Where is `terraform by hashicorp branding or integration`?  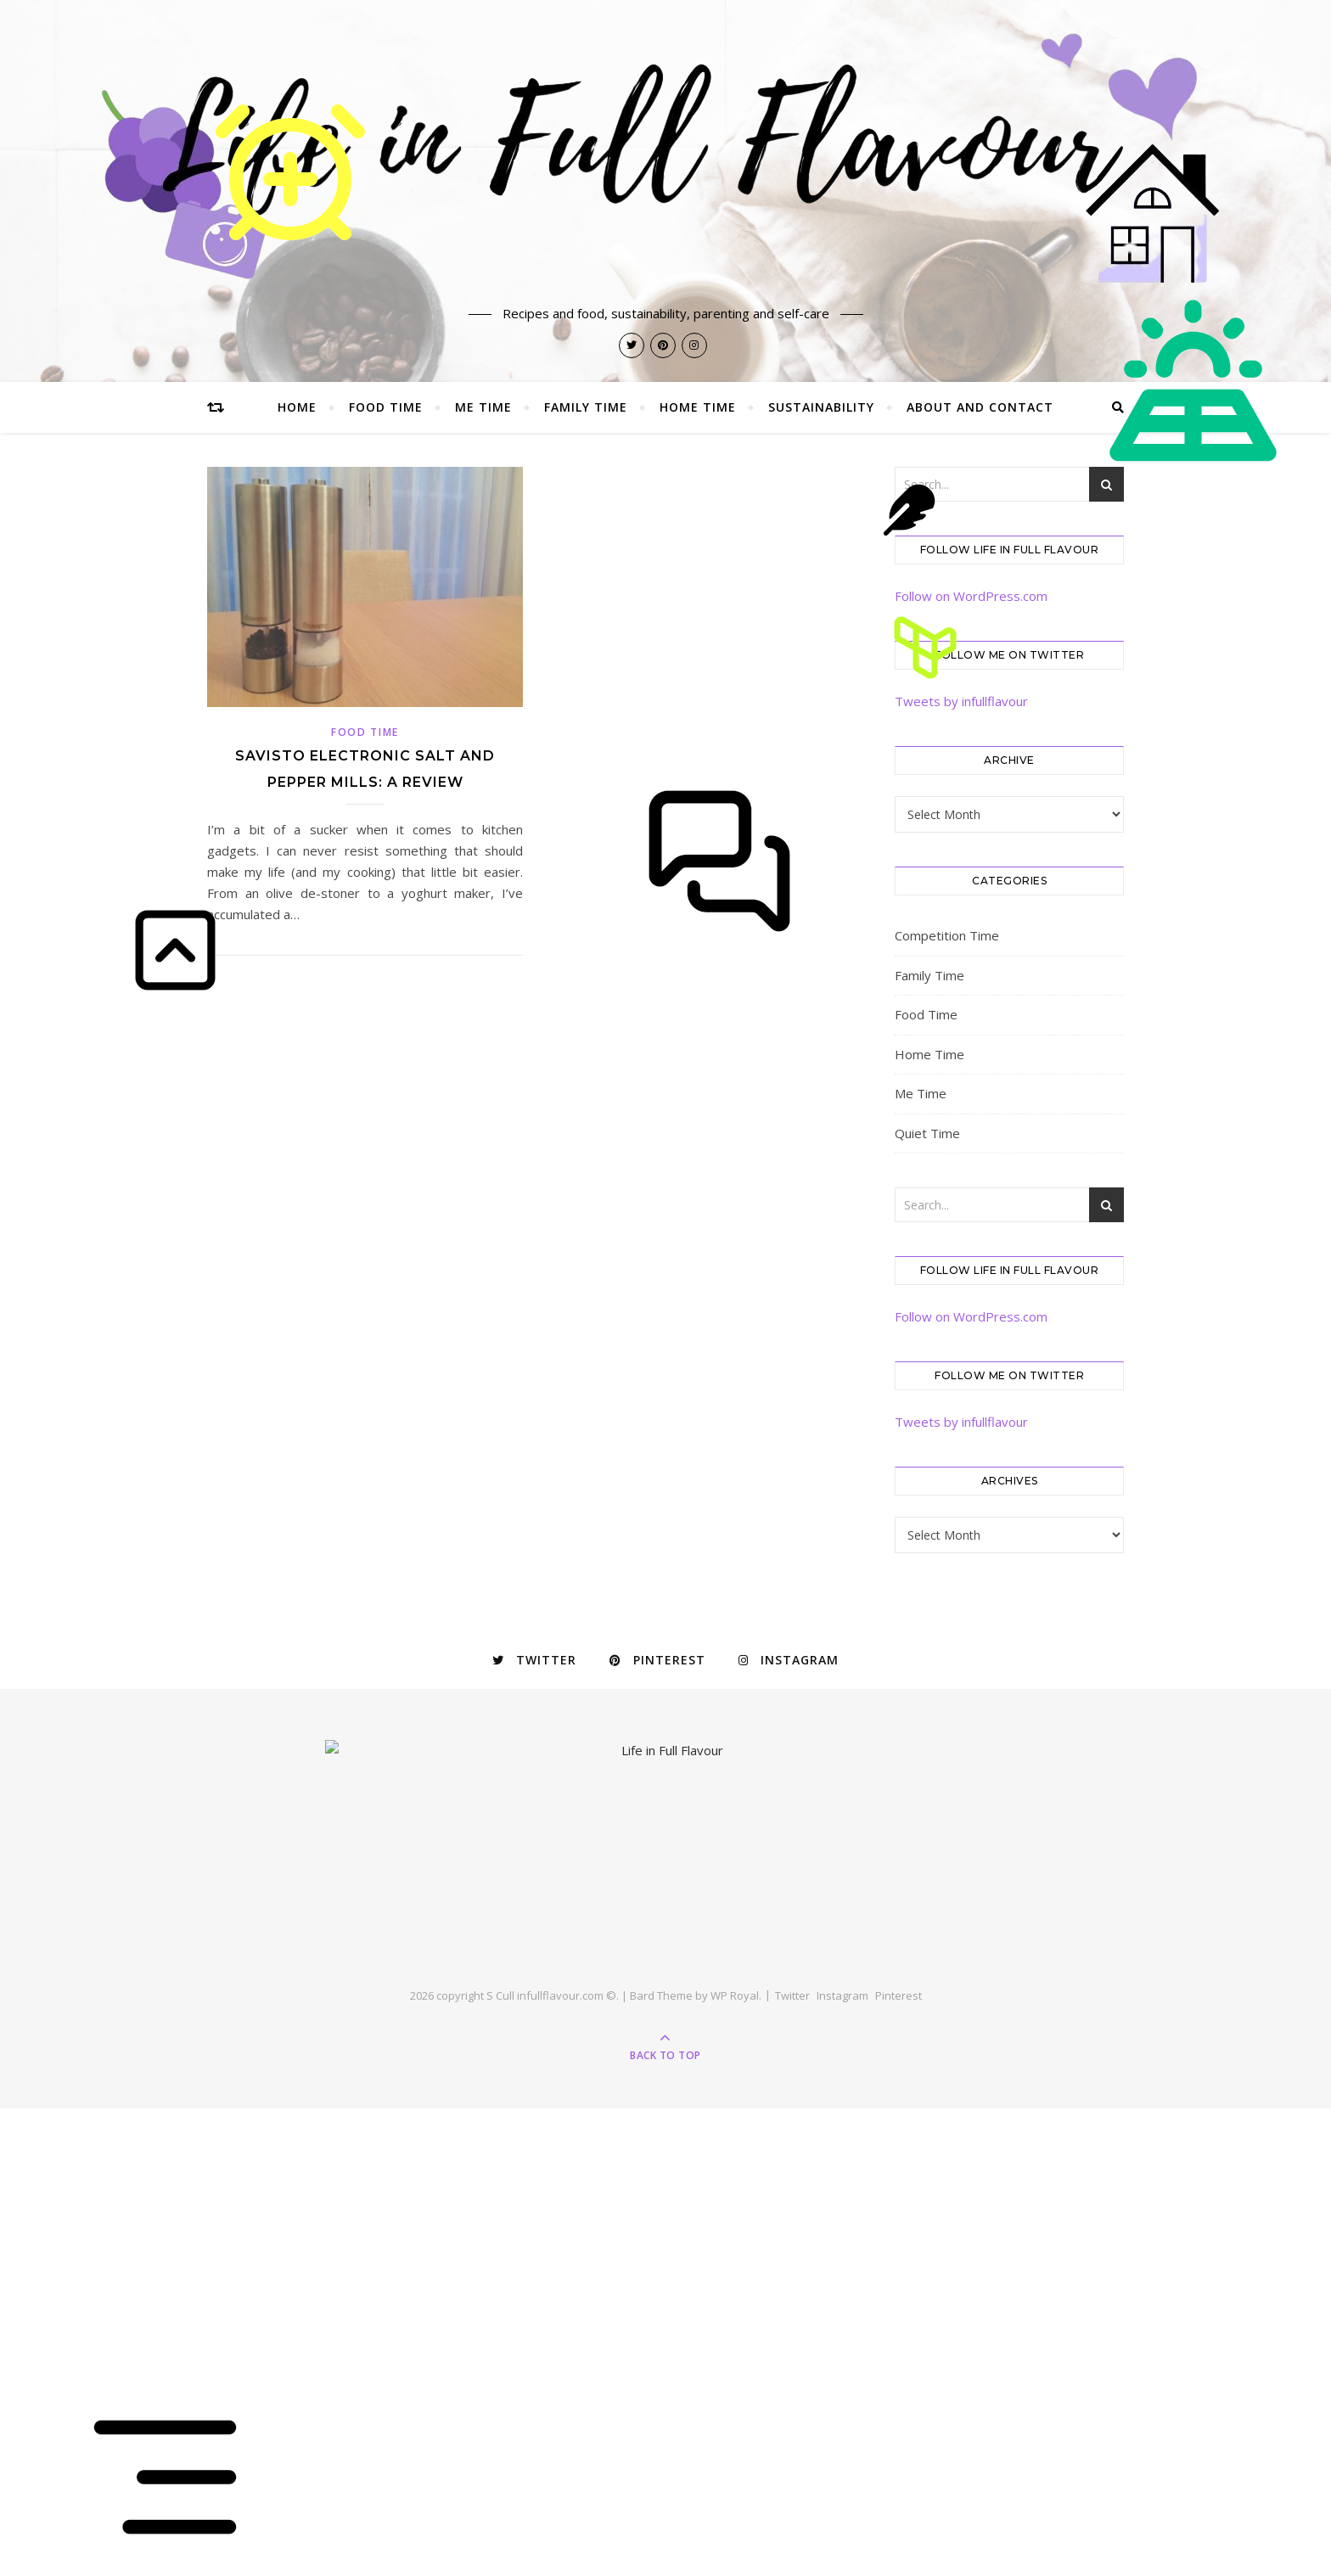
terraform by hashicorp branding or integration is located at coordinates (925, 648).